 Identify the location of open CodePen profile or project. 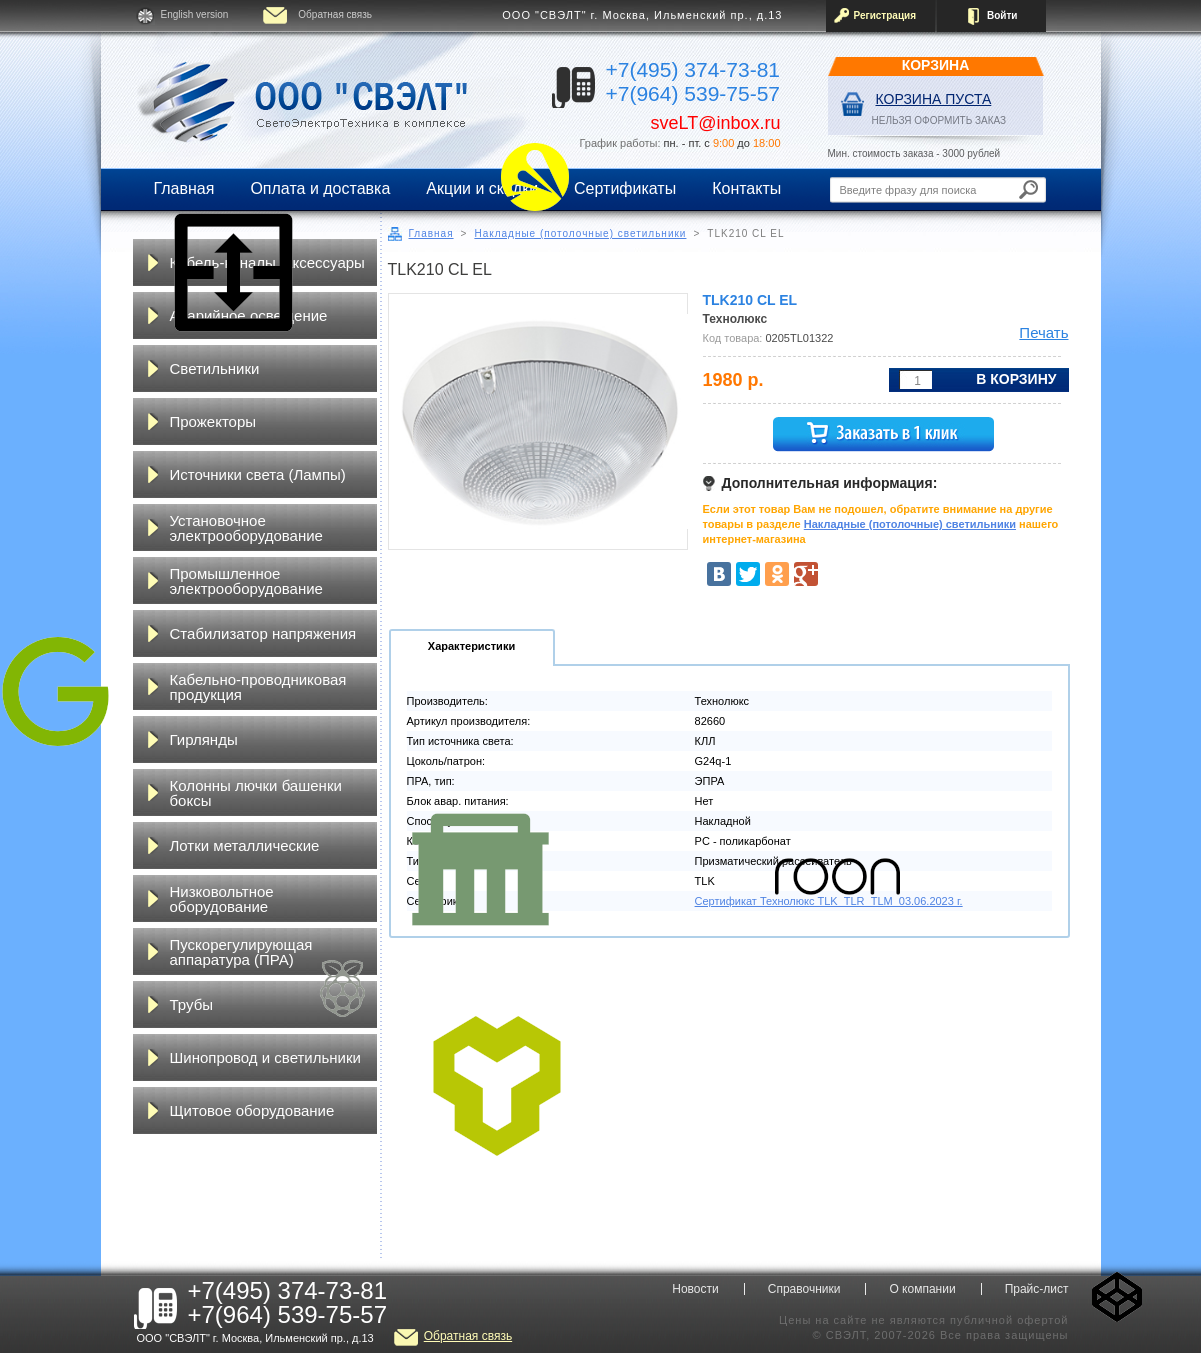
(1117, 1297).